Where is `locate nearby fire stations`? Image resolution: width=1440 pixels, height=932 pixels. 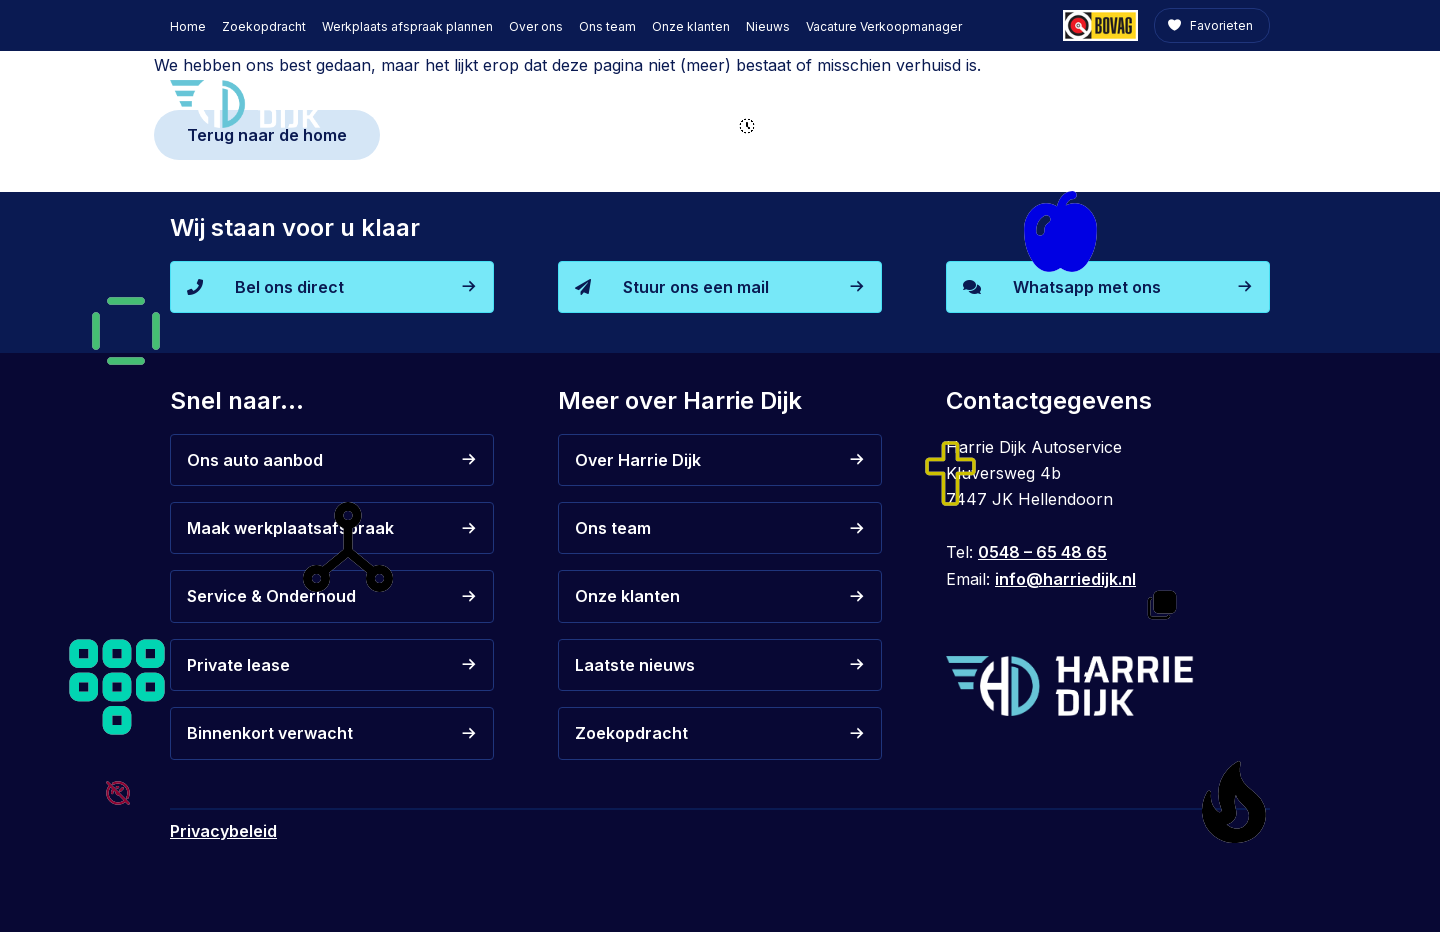 locate nearby fire stations is located at coordinates (1234, 803).